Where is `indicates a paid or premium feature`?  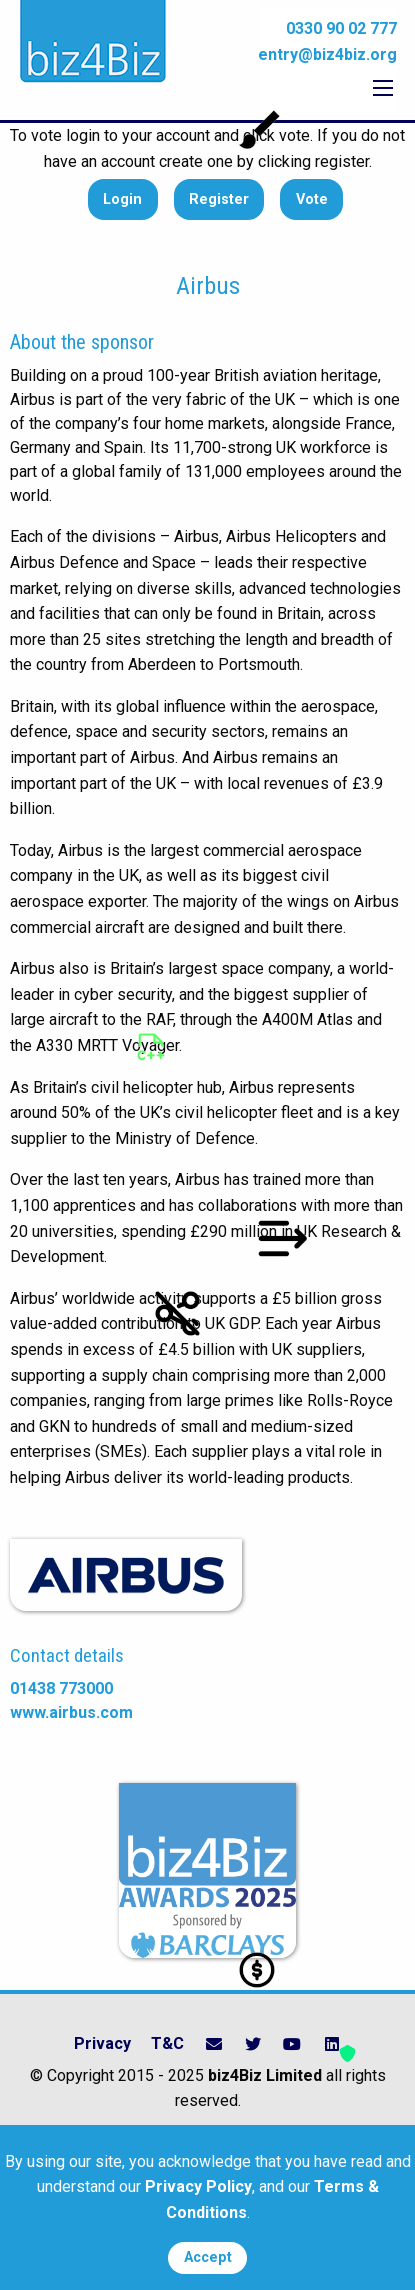
indicates a paid or premium feature is located at coordinates (257, 1970).